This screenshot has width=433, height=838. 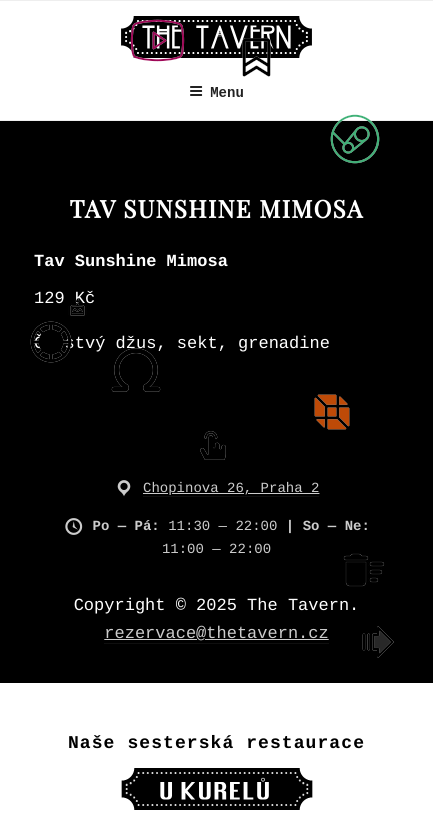 I want to click on skip forward or advance to next item, so click(x=377, y=642).